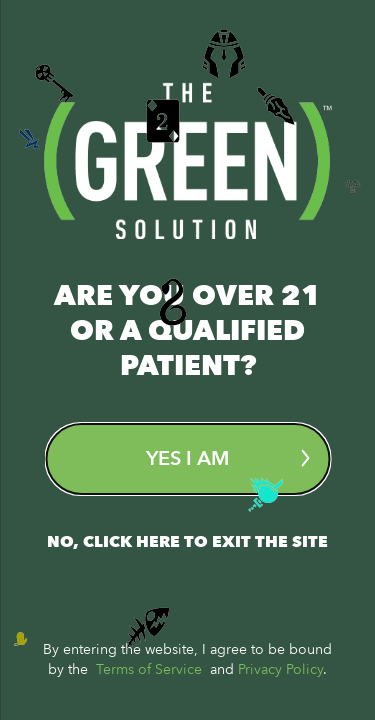 This screenshot has height=720, width=375. What do you see at coordinates (21, 639) in the screenshot?
I see `access cooking or recipe features` at bounding box center [21, 639].